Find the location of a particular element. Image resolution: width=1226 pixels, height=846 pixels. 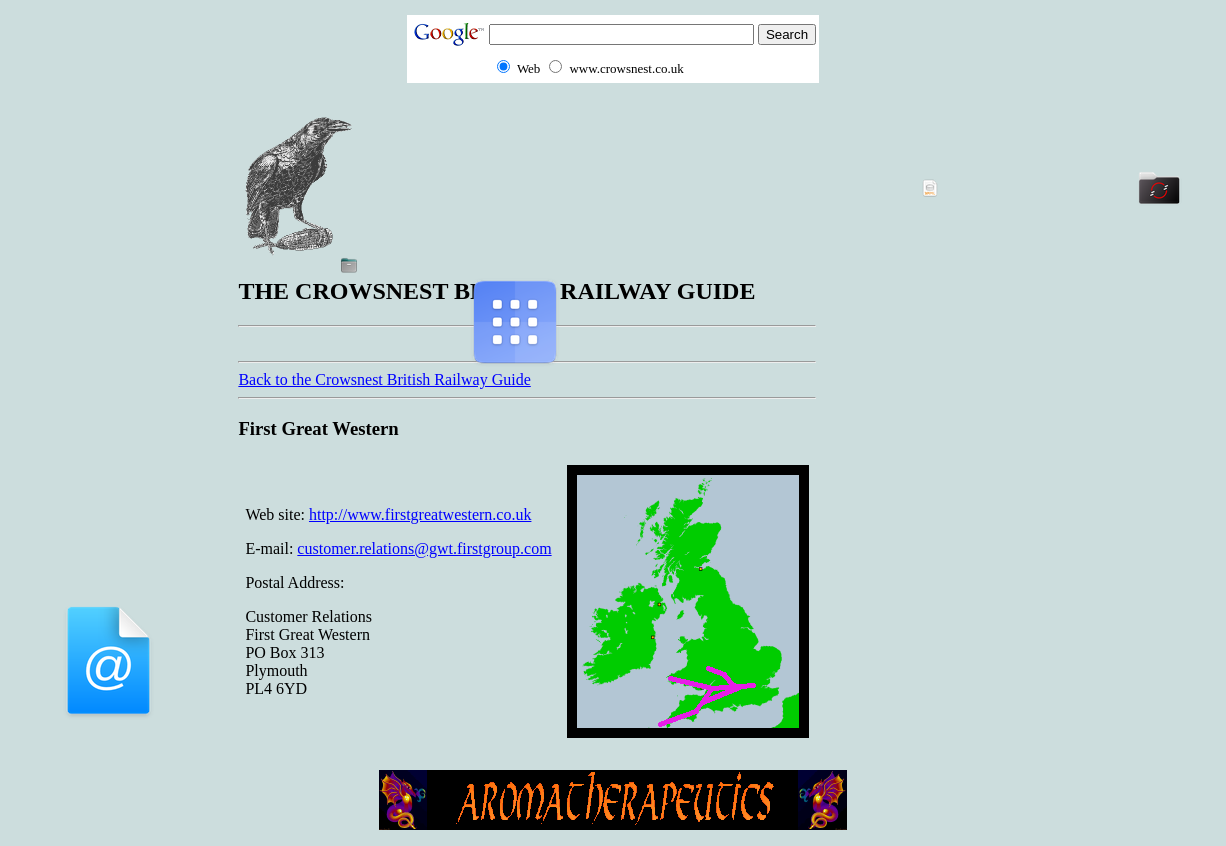

folder containing OpenShift project files is located at coordinates (1159, 189).